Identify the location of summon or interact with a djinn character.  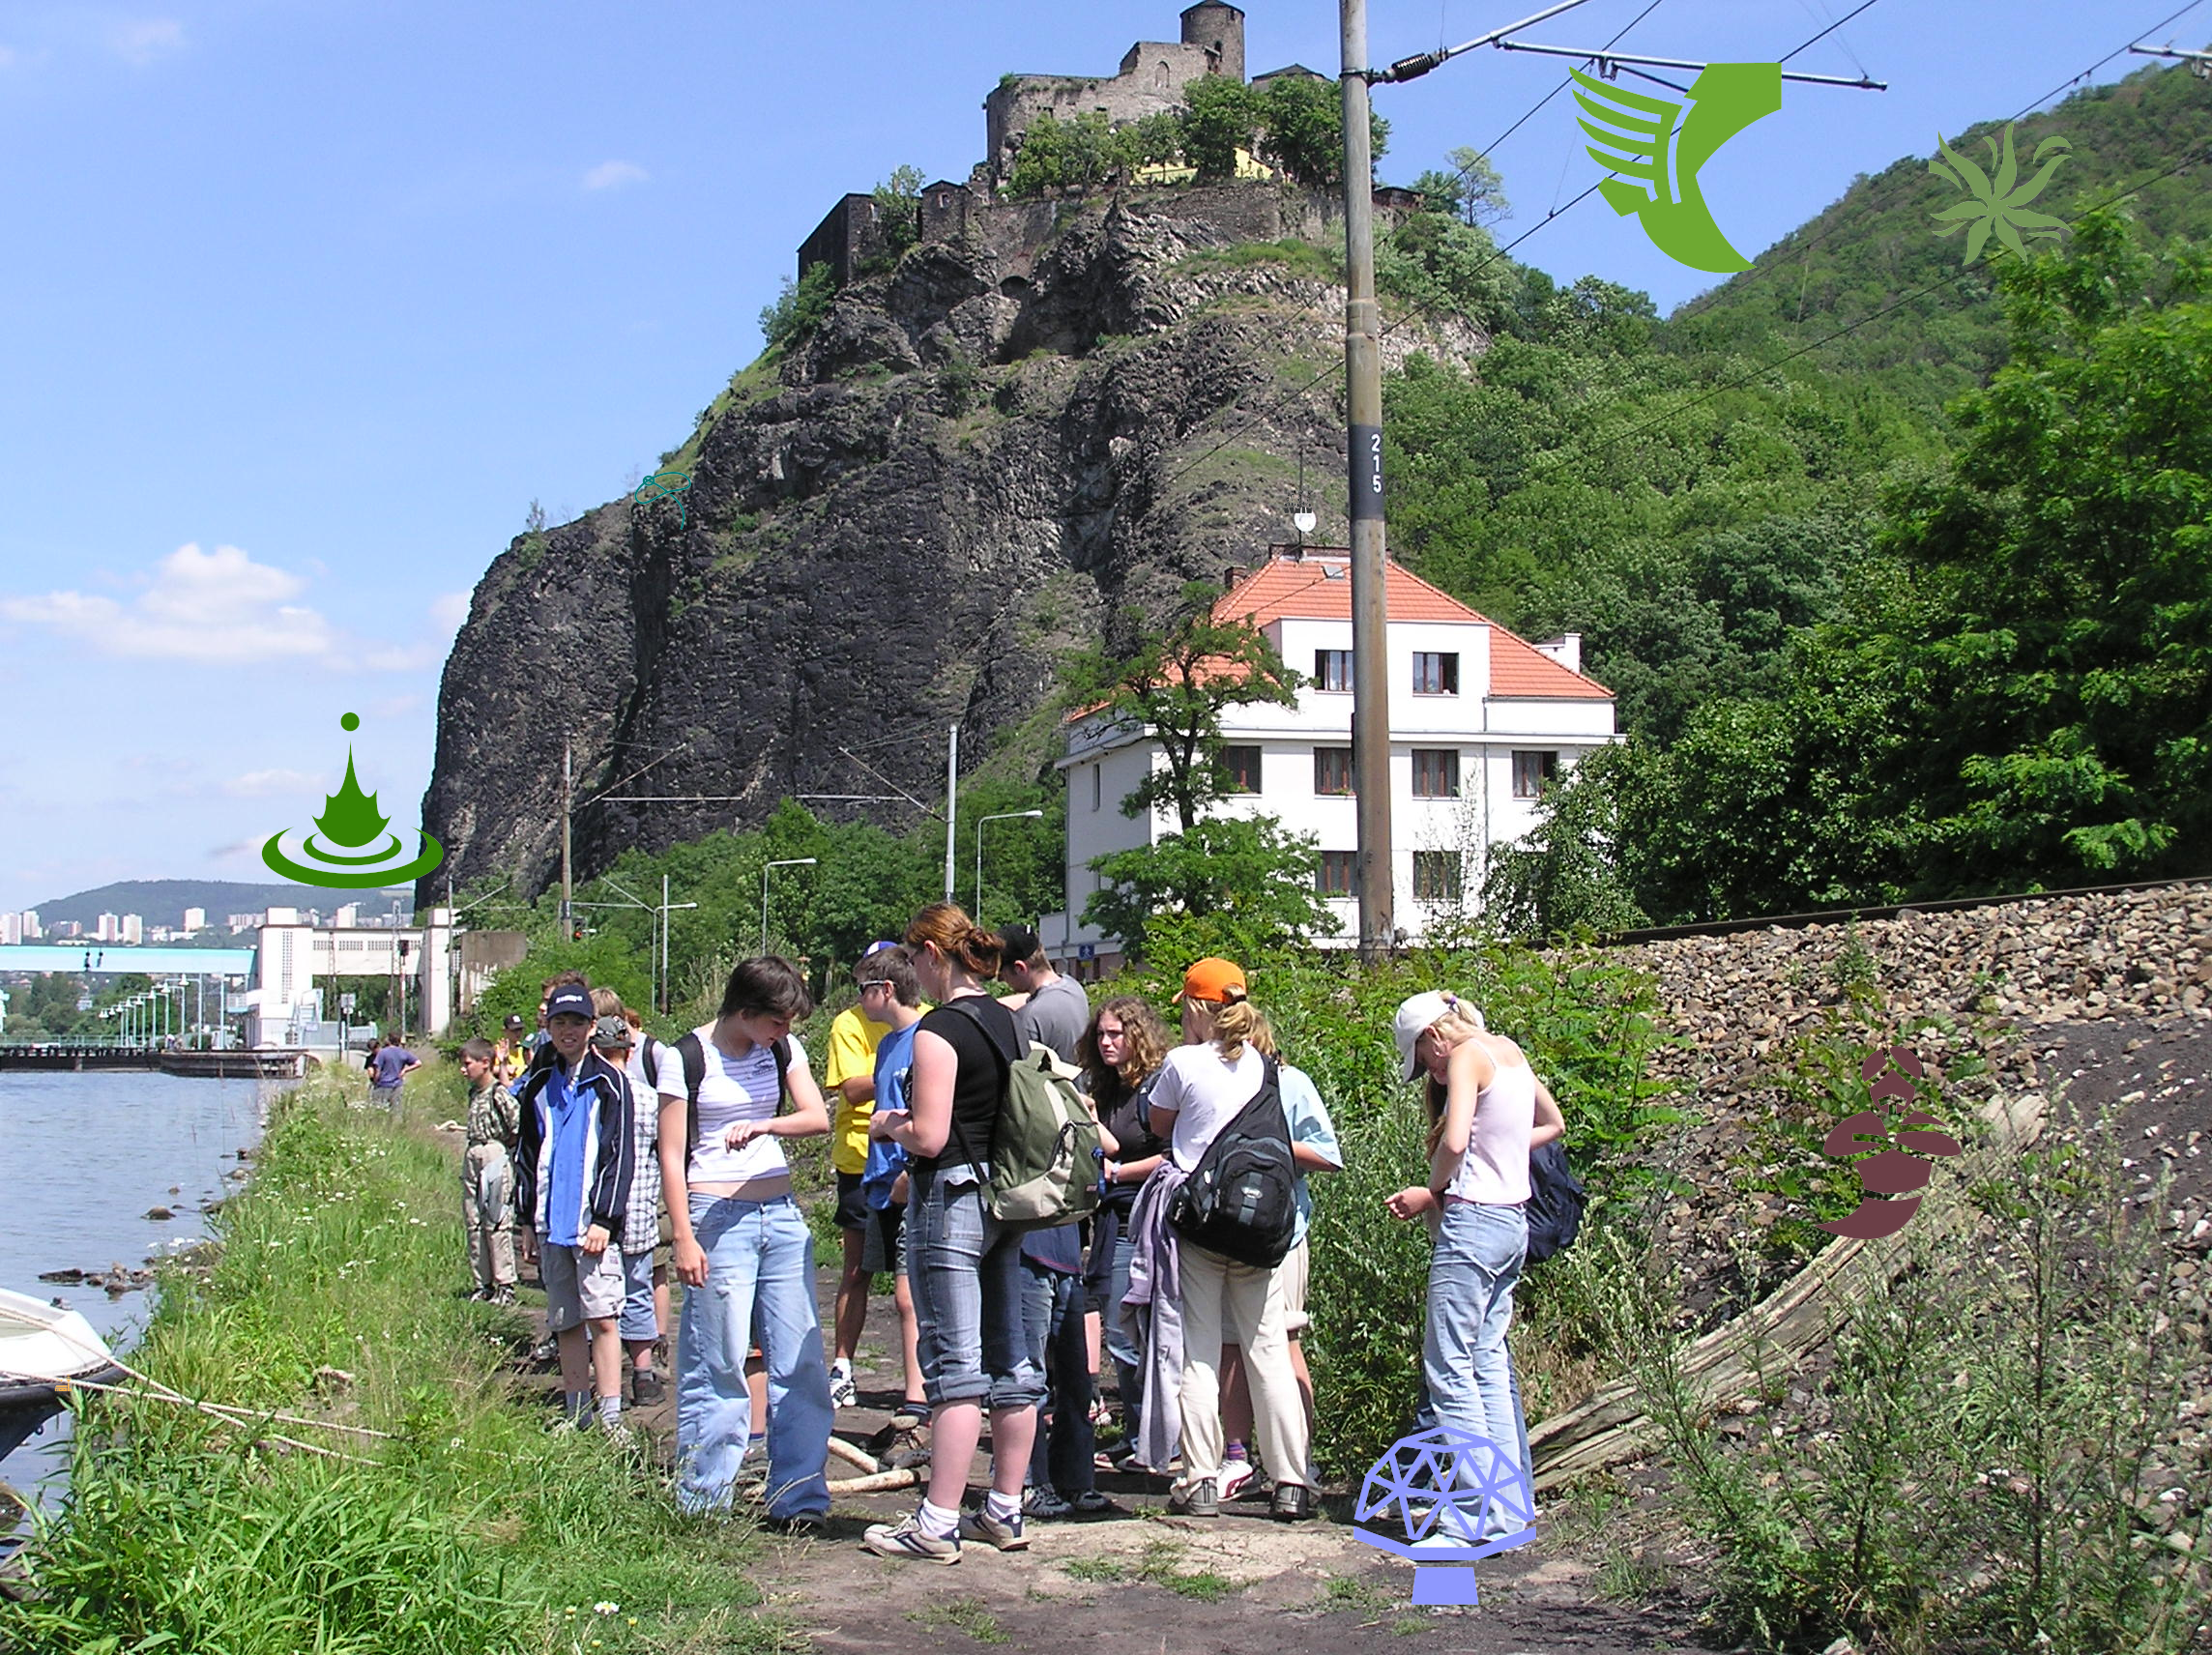
(1892, 1144).